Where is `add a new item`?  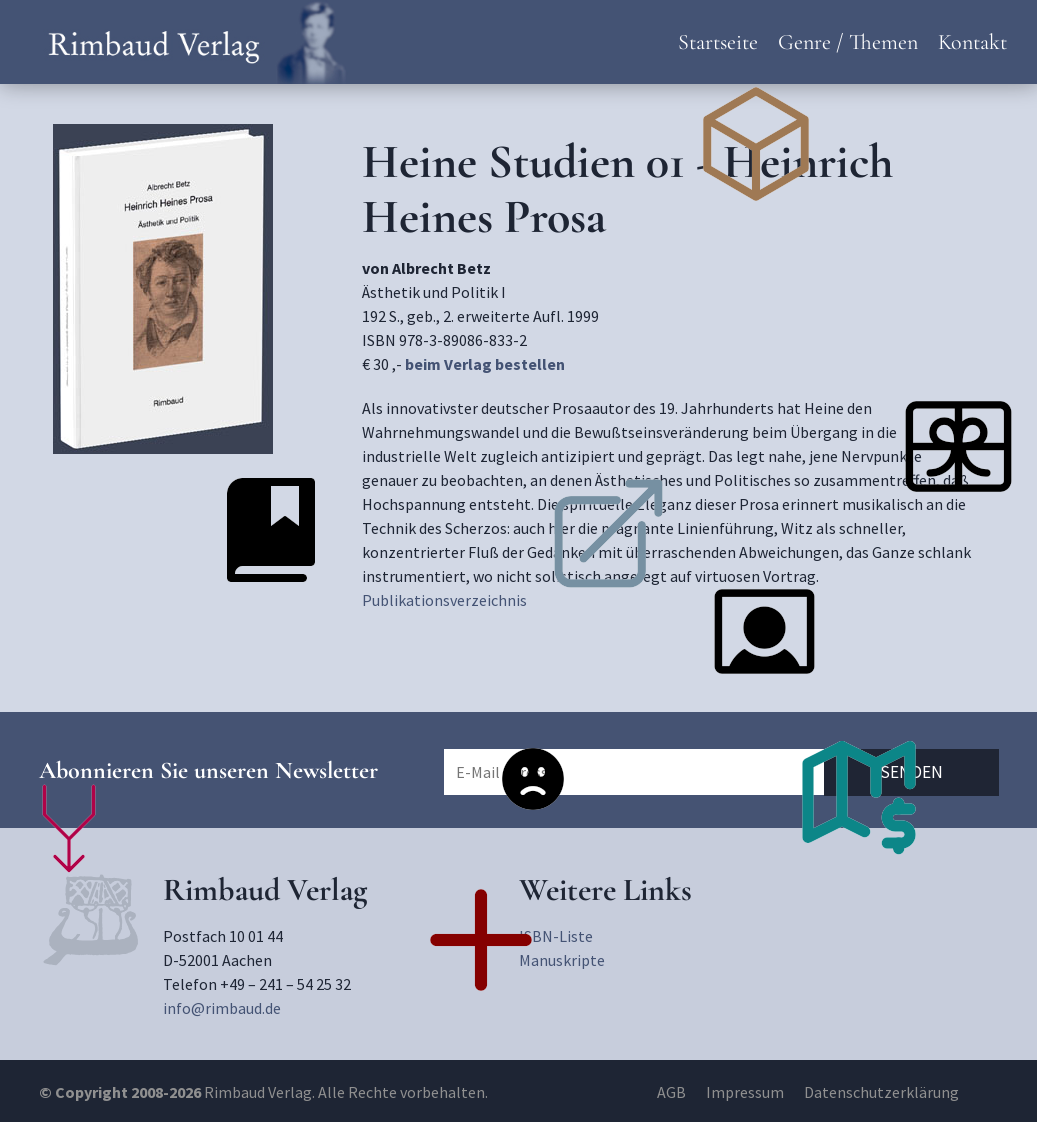 add a new item is located at coordinates (481, 940).